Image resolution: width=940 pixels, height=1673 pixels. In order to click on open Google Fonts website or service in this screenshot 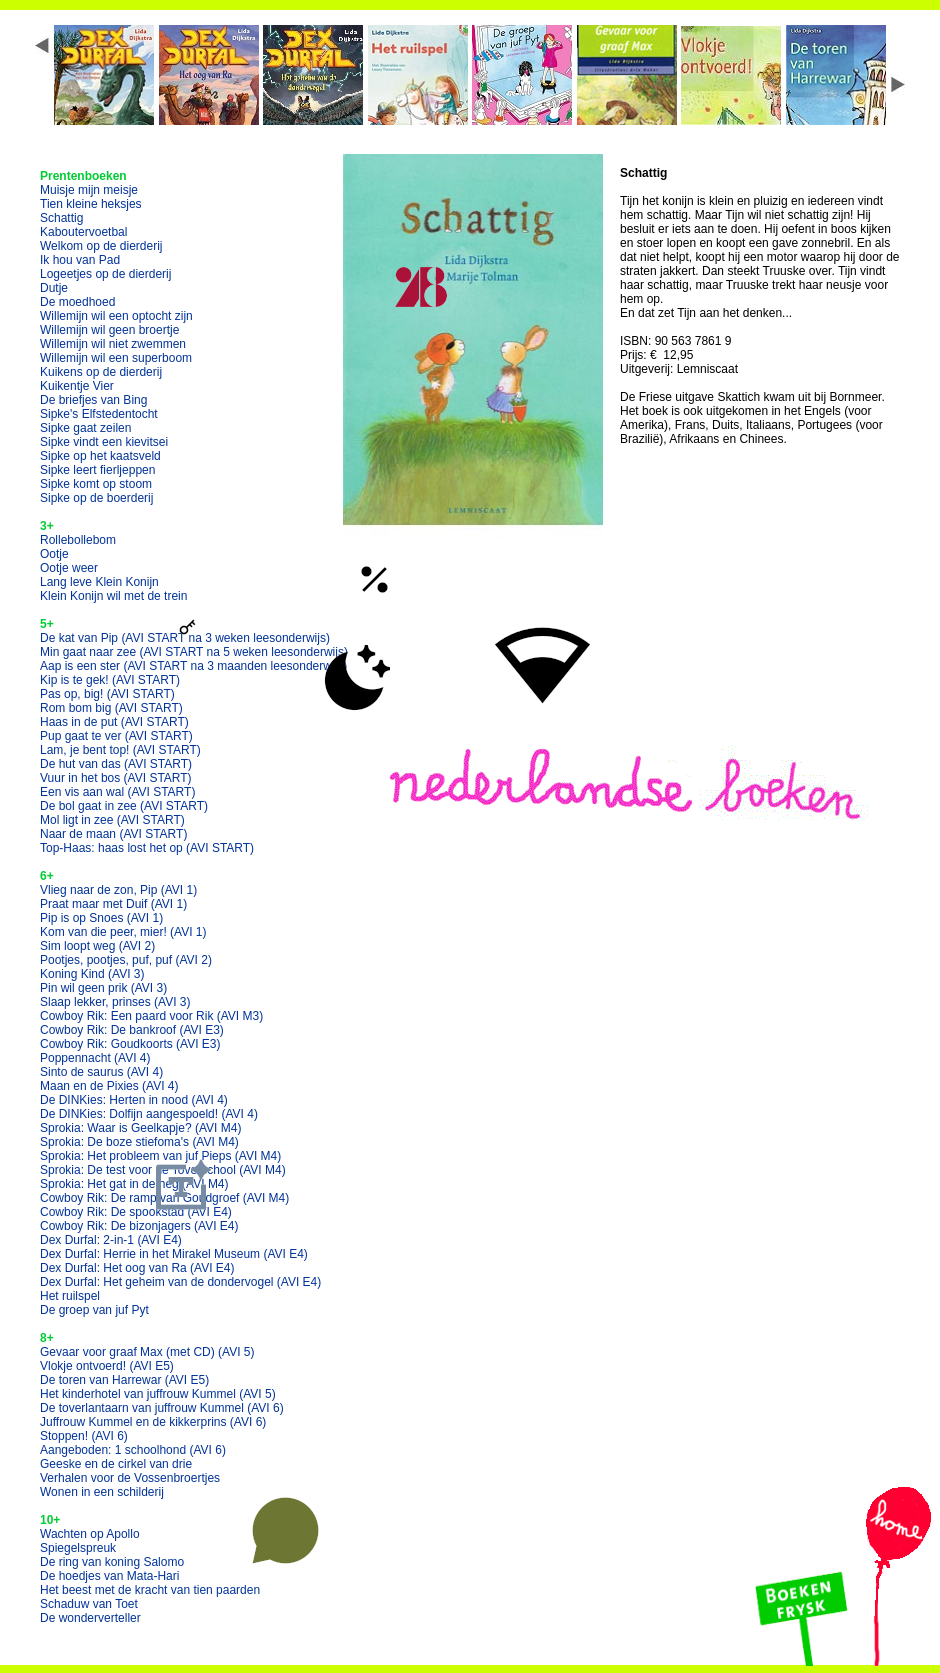, I will do `click(421, 287)`.